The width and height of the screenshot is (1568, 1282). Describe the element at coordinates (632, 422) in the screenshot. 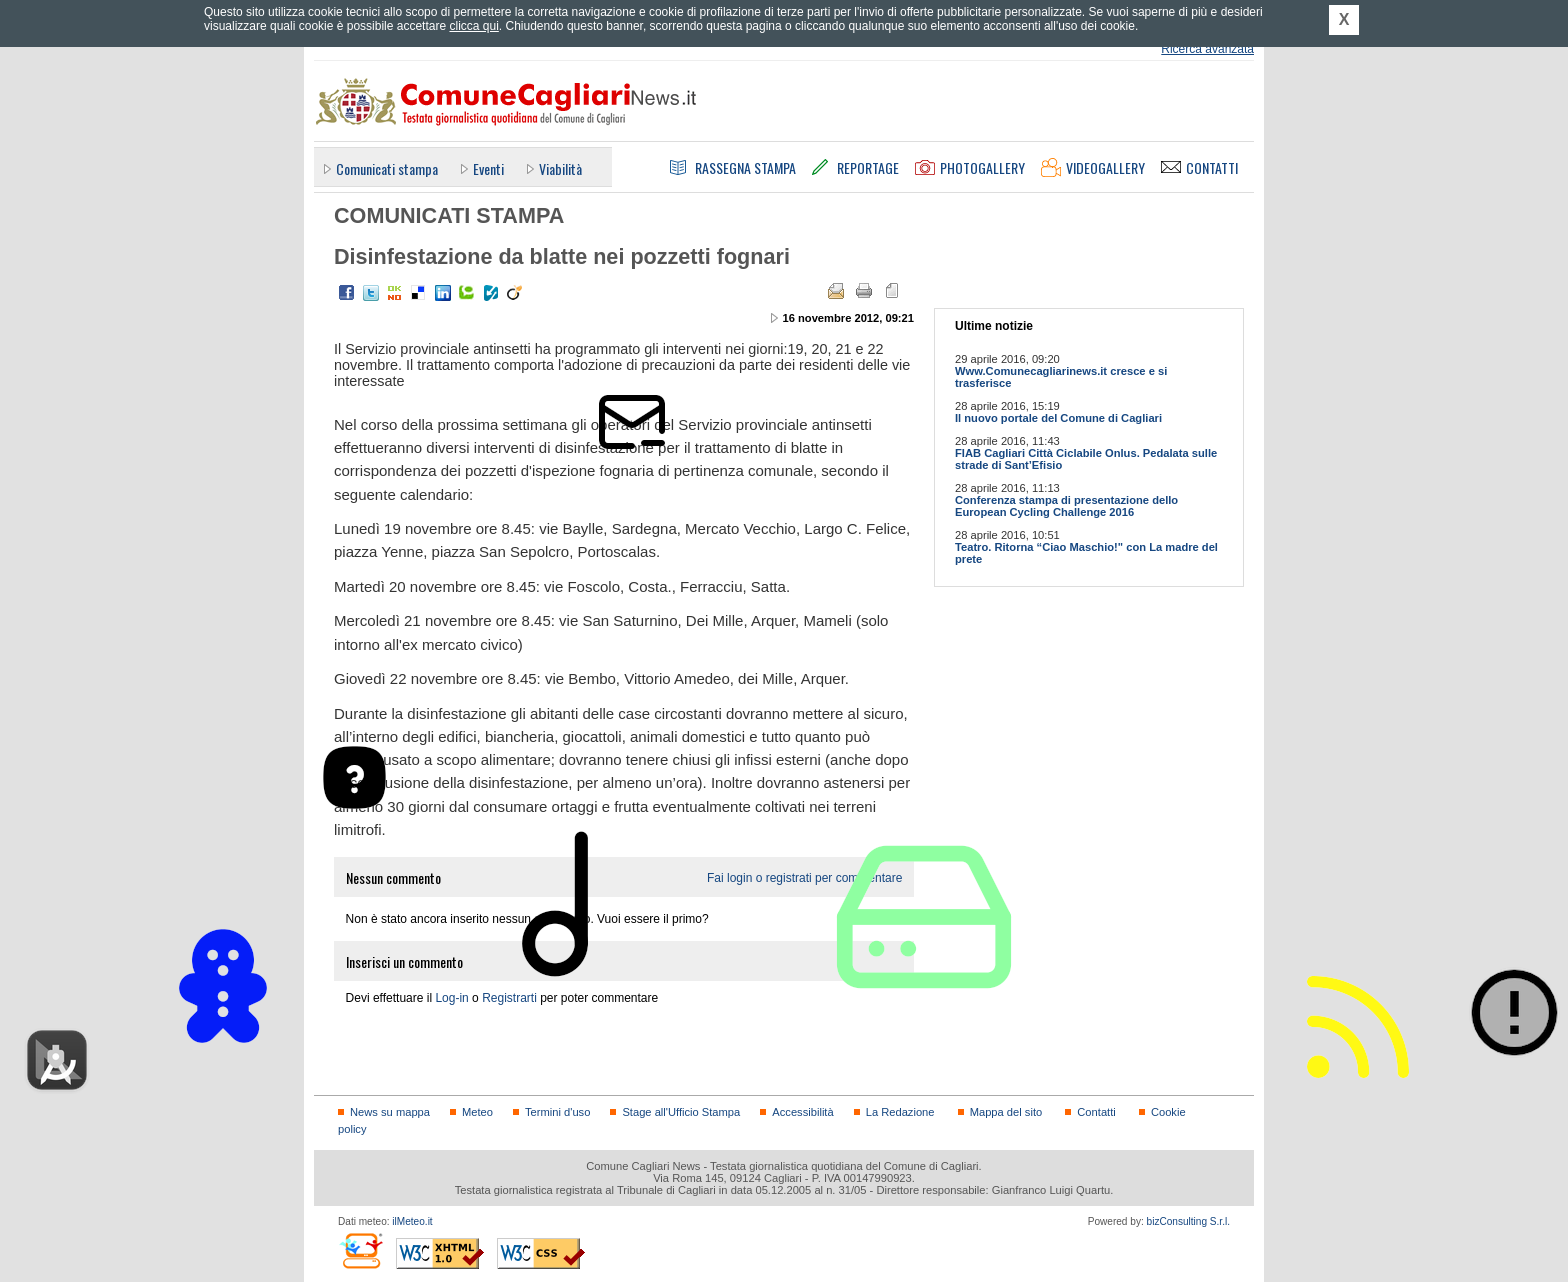

I see `remove an email from your inbox` at that location.